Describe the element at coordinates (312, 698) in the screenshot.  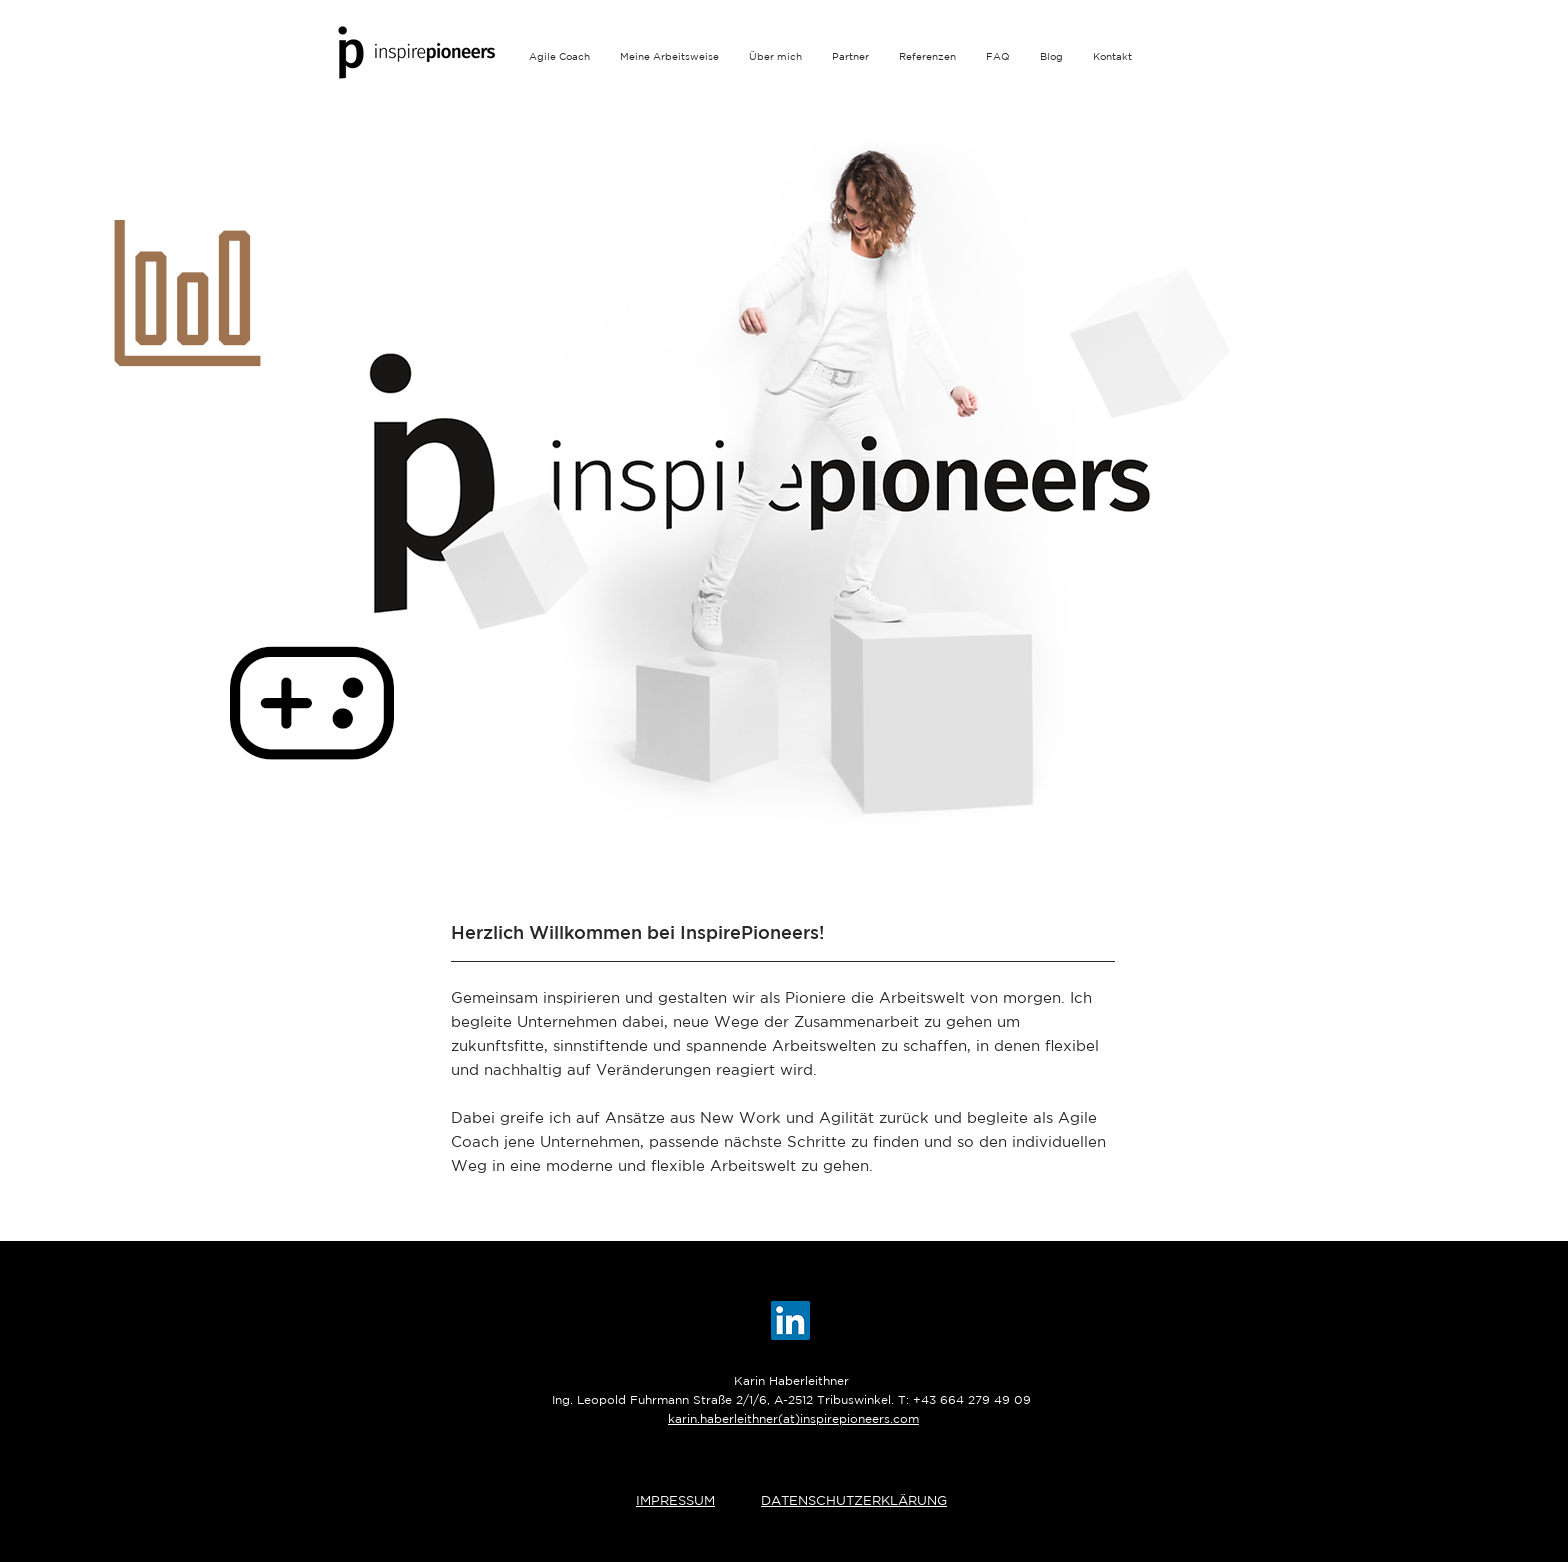
I see `open game-related files or projects` at that location.